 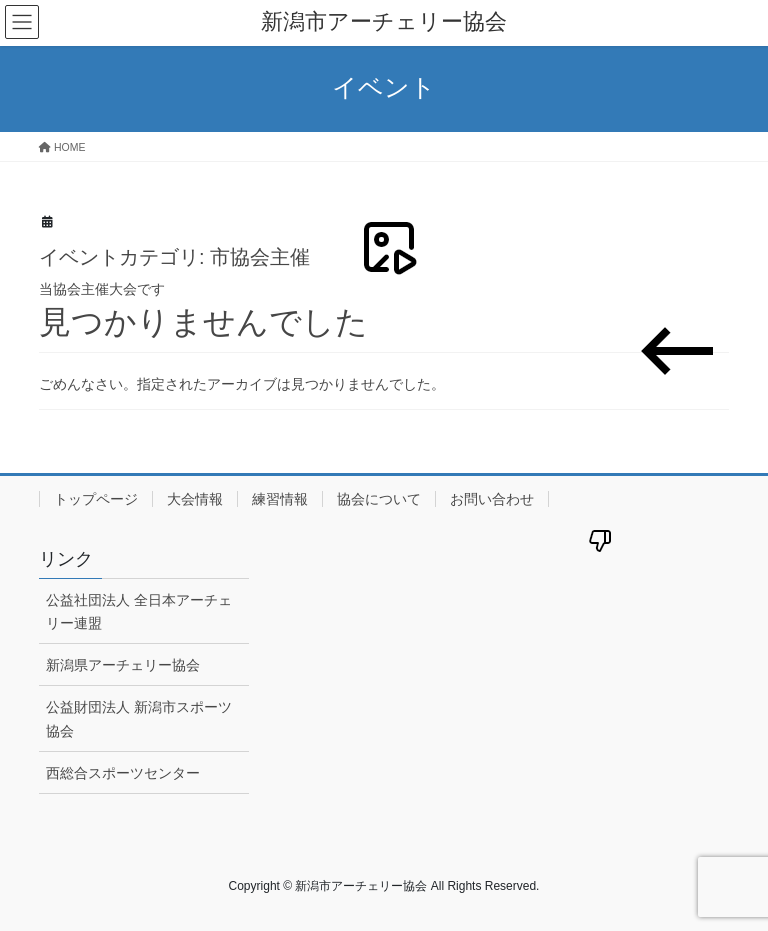 What do you see at coordinates (389, 247) in the screenshot?
I see `play a slideshow or image gallery` at bounding box center [389, 247].